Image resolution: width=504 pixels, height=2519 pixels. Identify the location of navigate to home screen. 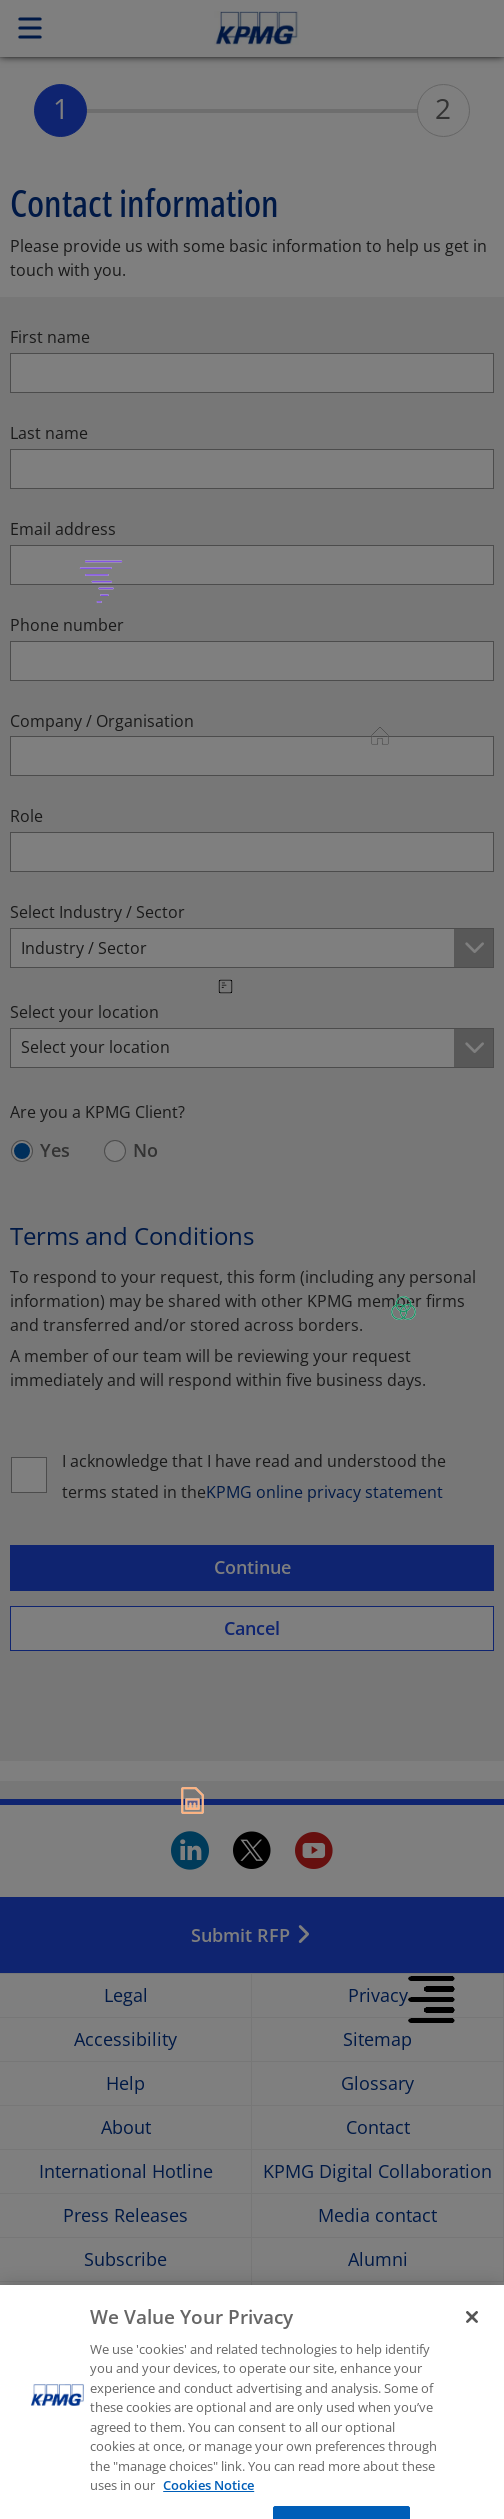
(380, 736).